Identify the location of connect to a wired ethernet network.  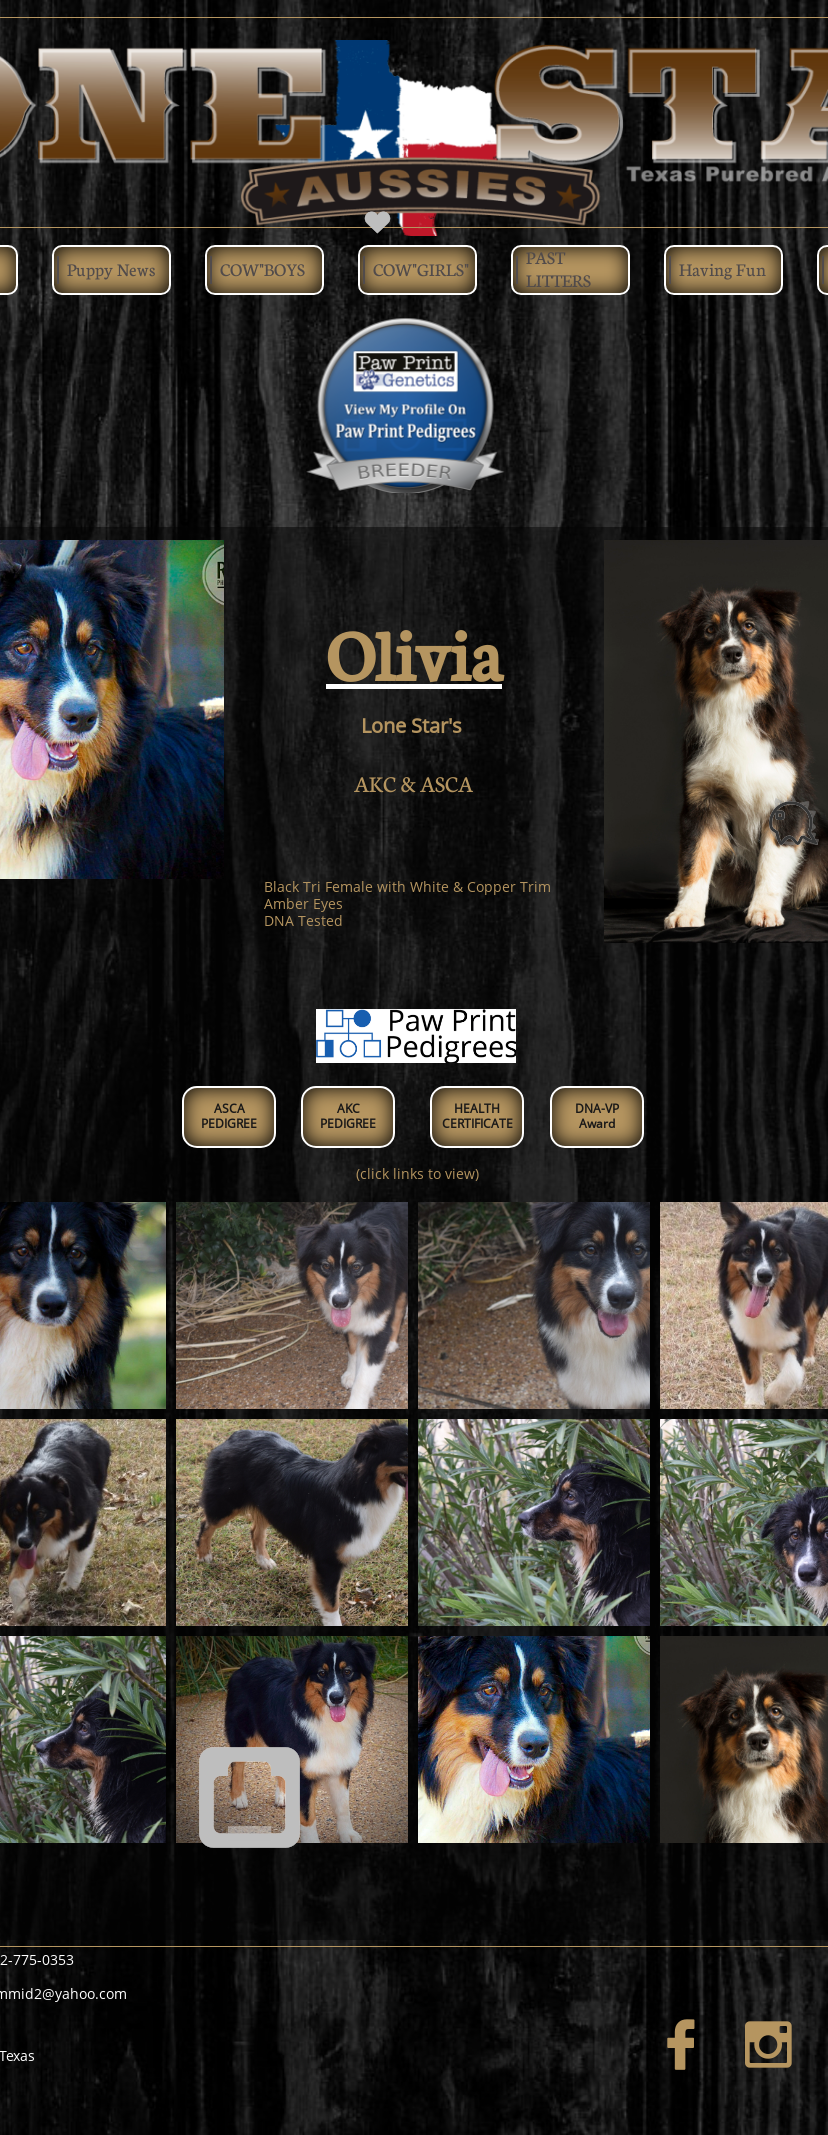
(249, 1797).